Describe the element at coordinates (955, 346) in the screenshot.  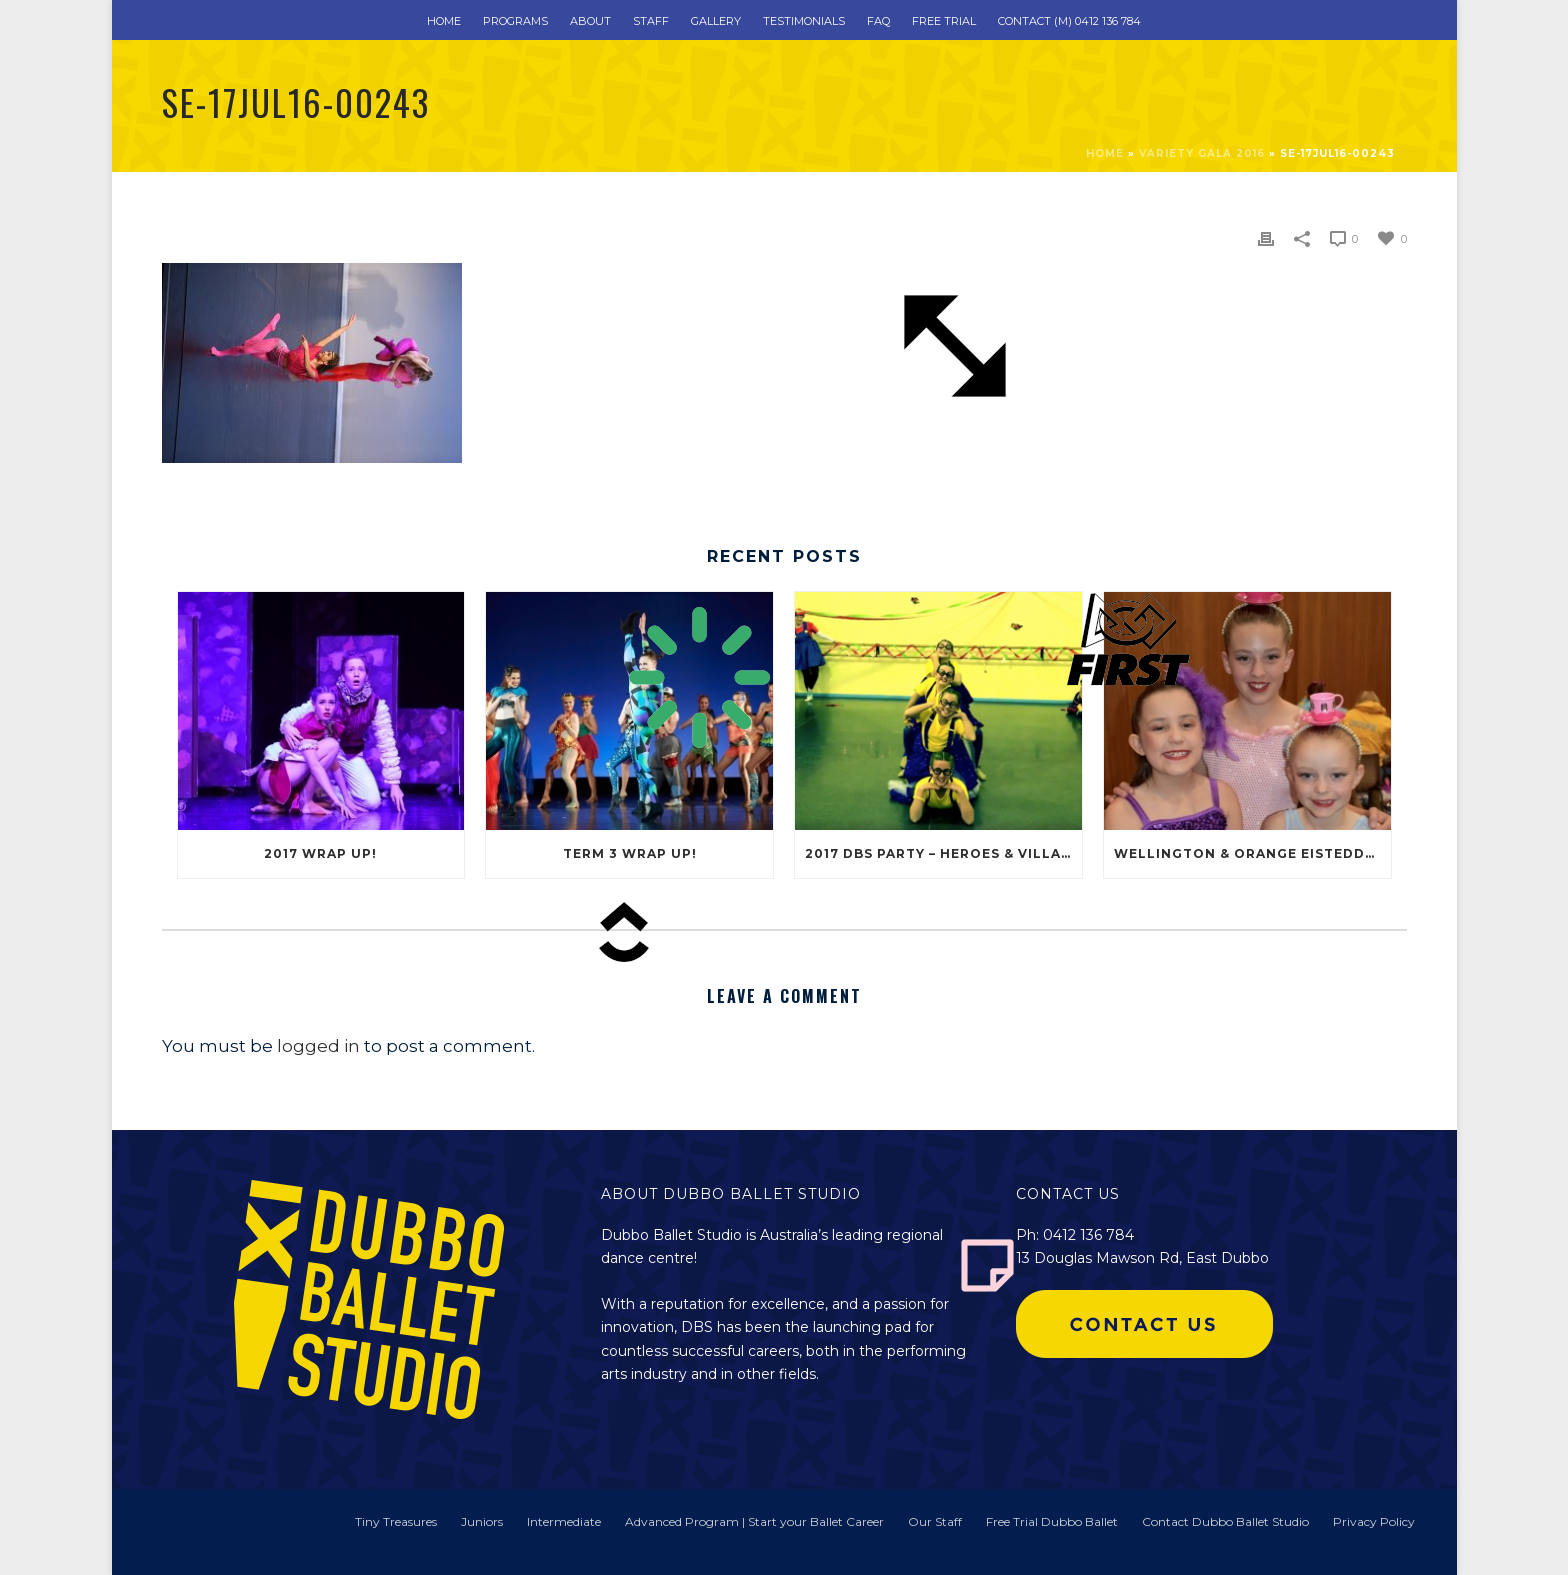
I see `expand content diagonally` at that location.